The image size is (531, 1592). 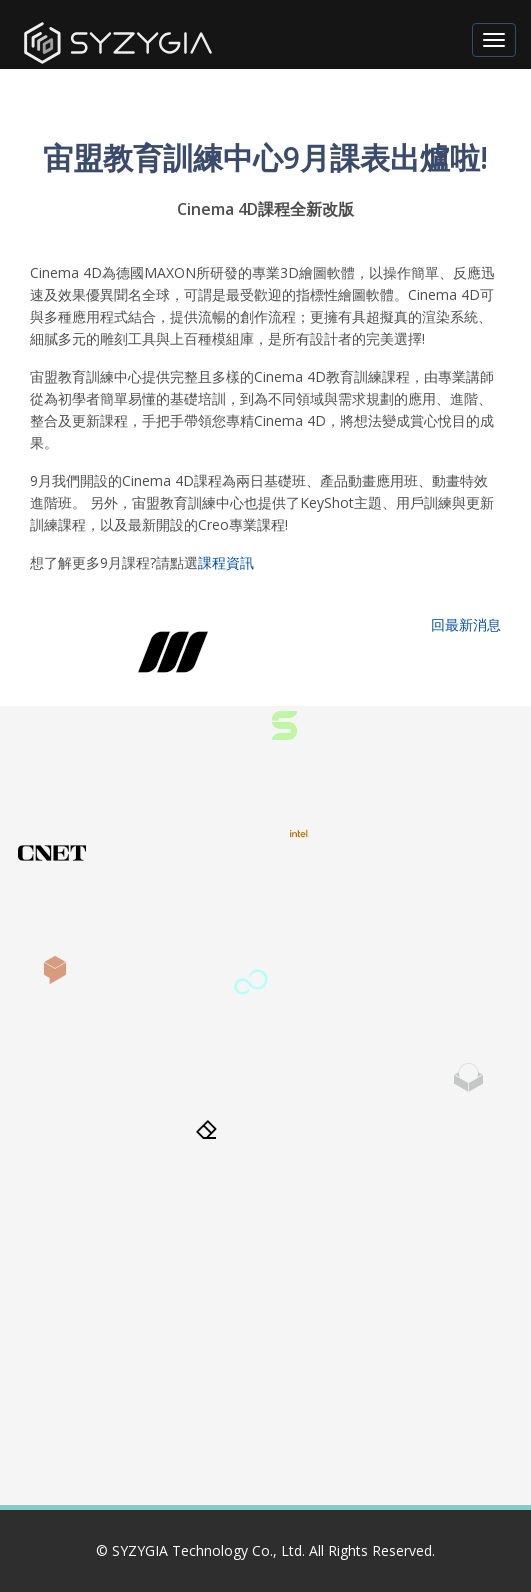 What do you see at coordinates (52, 853) in the screenshot?
I see `visit cnet website or app` at bounding box center [52, 853].